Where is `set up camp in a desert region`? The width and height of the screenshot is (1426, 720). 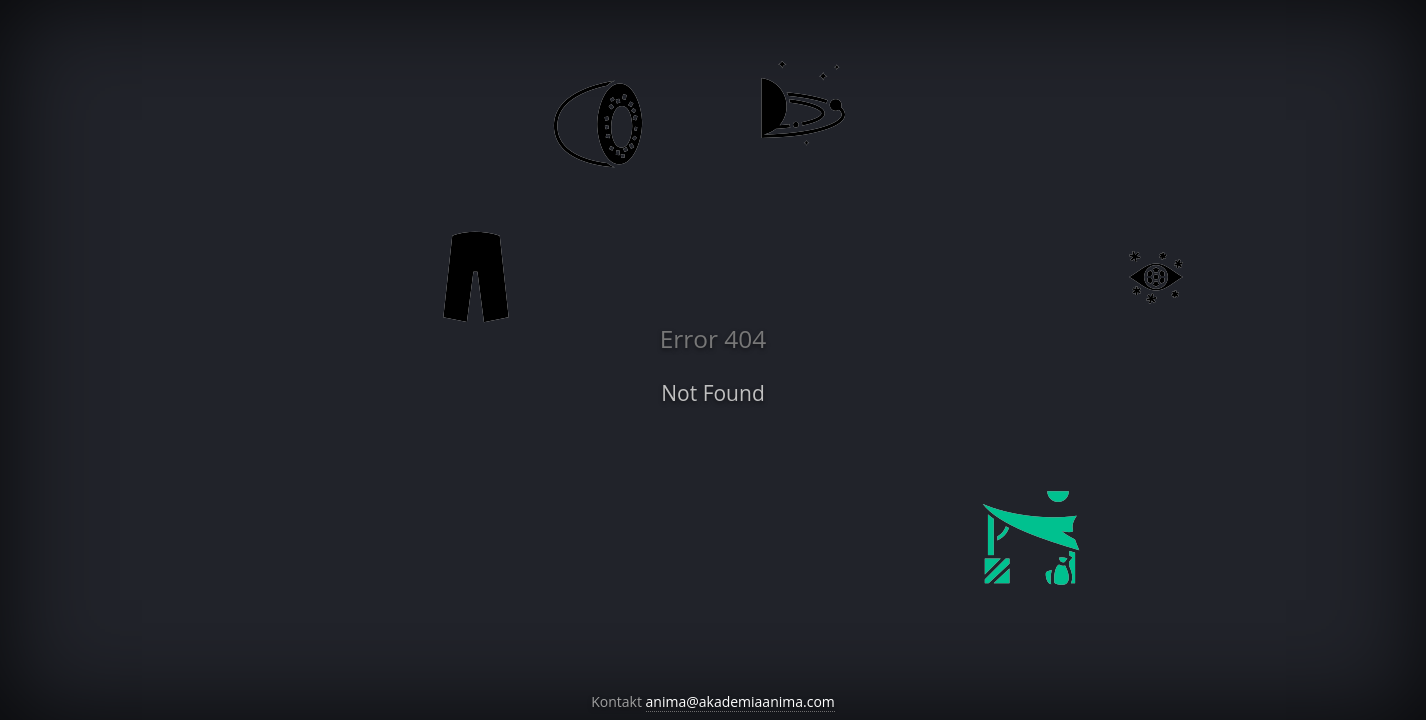 set up camp in a desert region is located at coordinates (1031, 538).